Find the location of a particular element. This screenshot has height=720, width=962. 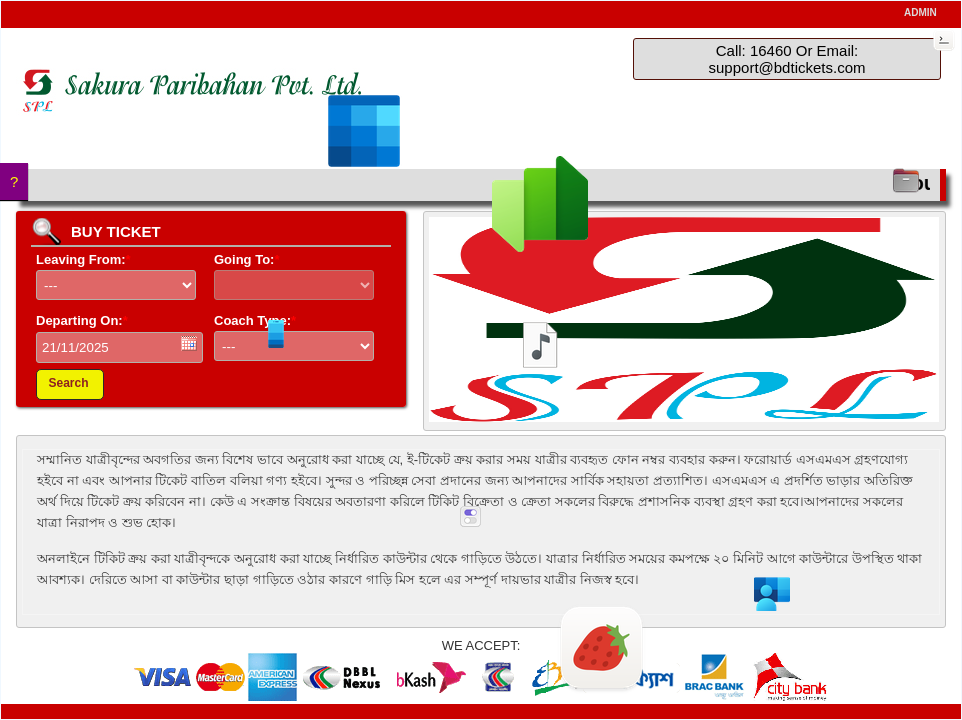

open microsoft viva insights app is located at coordinates (540, 204).